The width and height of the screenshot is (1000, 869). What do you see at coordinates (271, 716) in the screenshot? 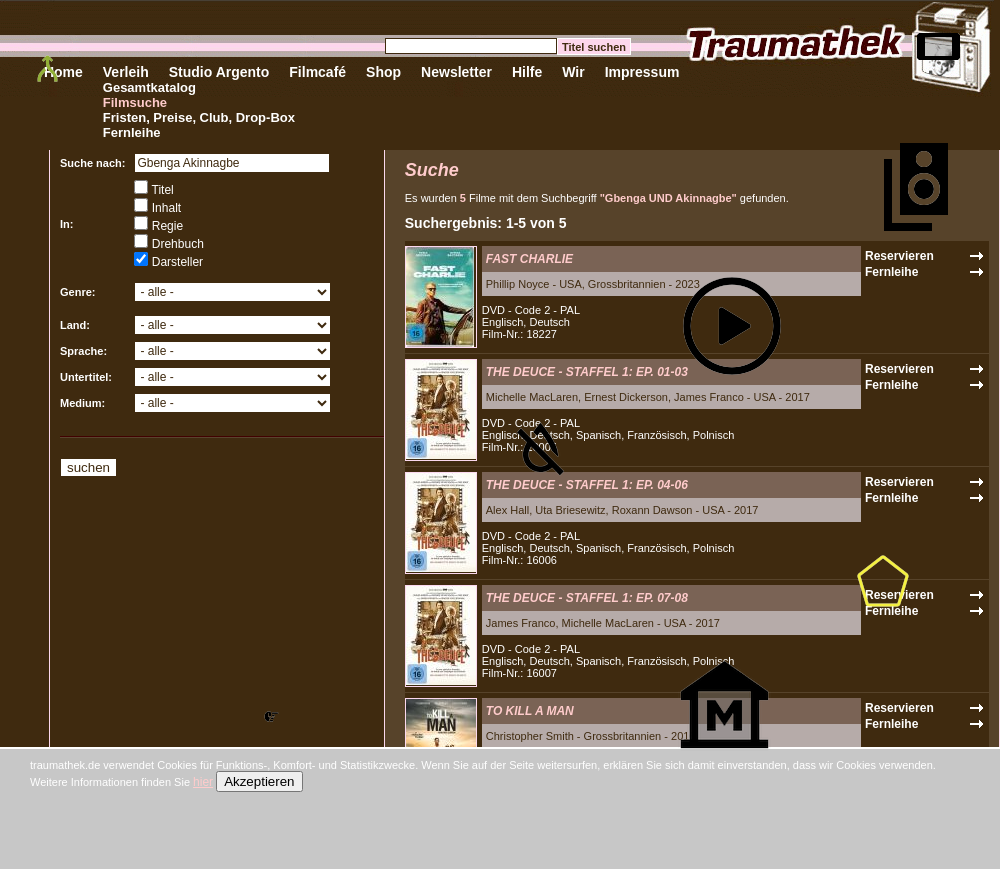
I see `indicates next step or continue forward` at bounding box center [271, 716].